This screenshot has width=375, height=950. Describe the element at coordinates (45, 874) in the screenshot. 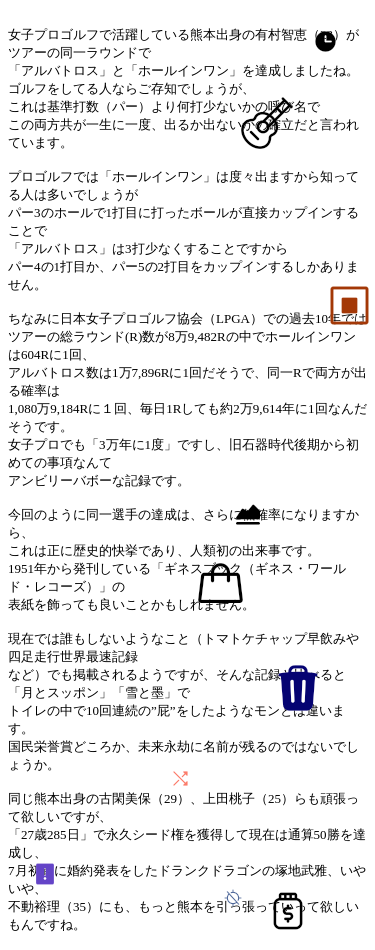

I see `indicates a warning or alert requiring attention` at that location.